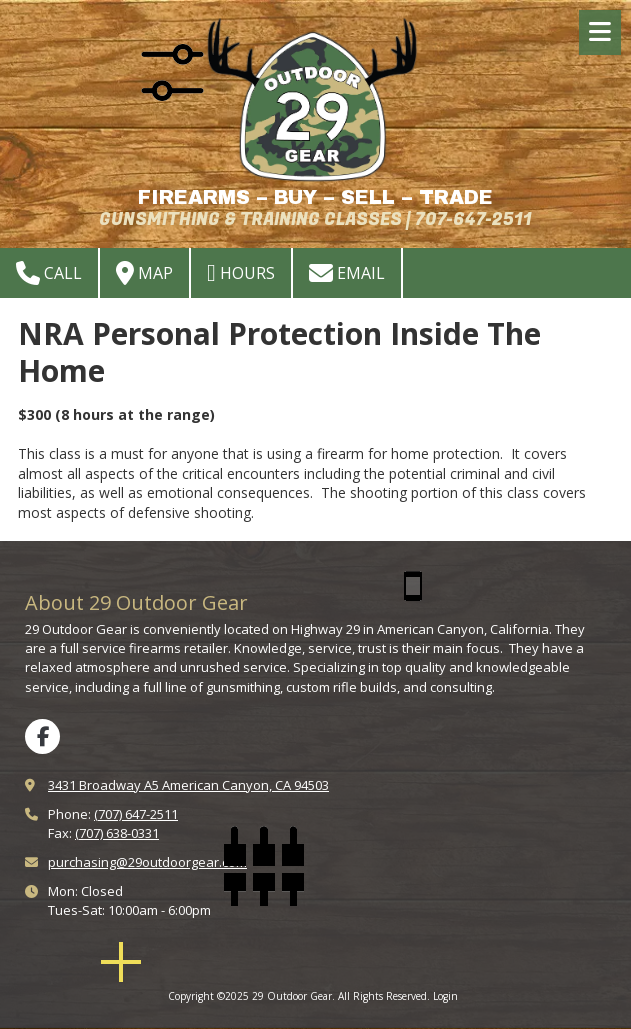 The height and width of the screenshot is (1029, 631). What do you see at coordinates (413, 586) in the screenshot?
I see `set this device as your primary phone` at bounding box center [413, 586].